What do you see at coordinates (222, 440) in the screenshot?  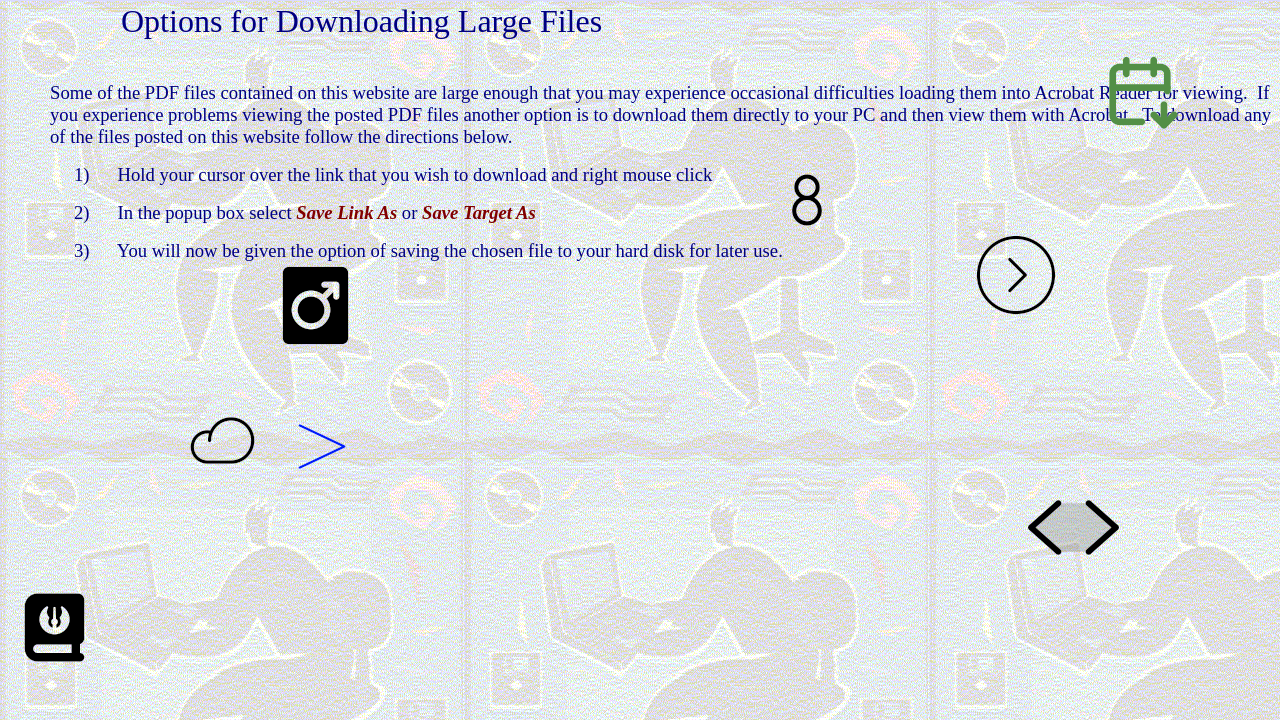 I see `access cloud storage` at bounding box center [222, 440].